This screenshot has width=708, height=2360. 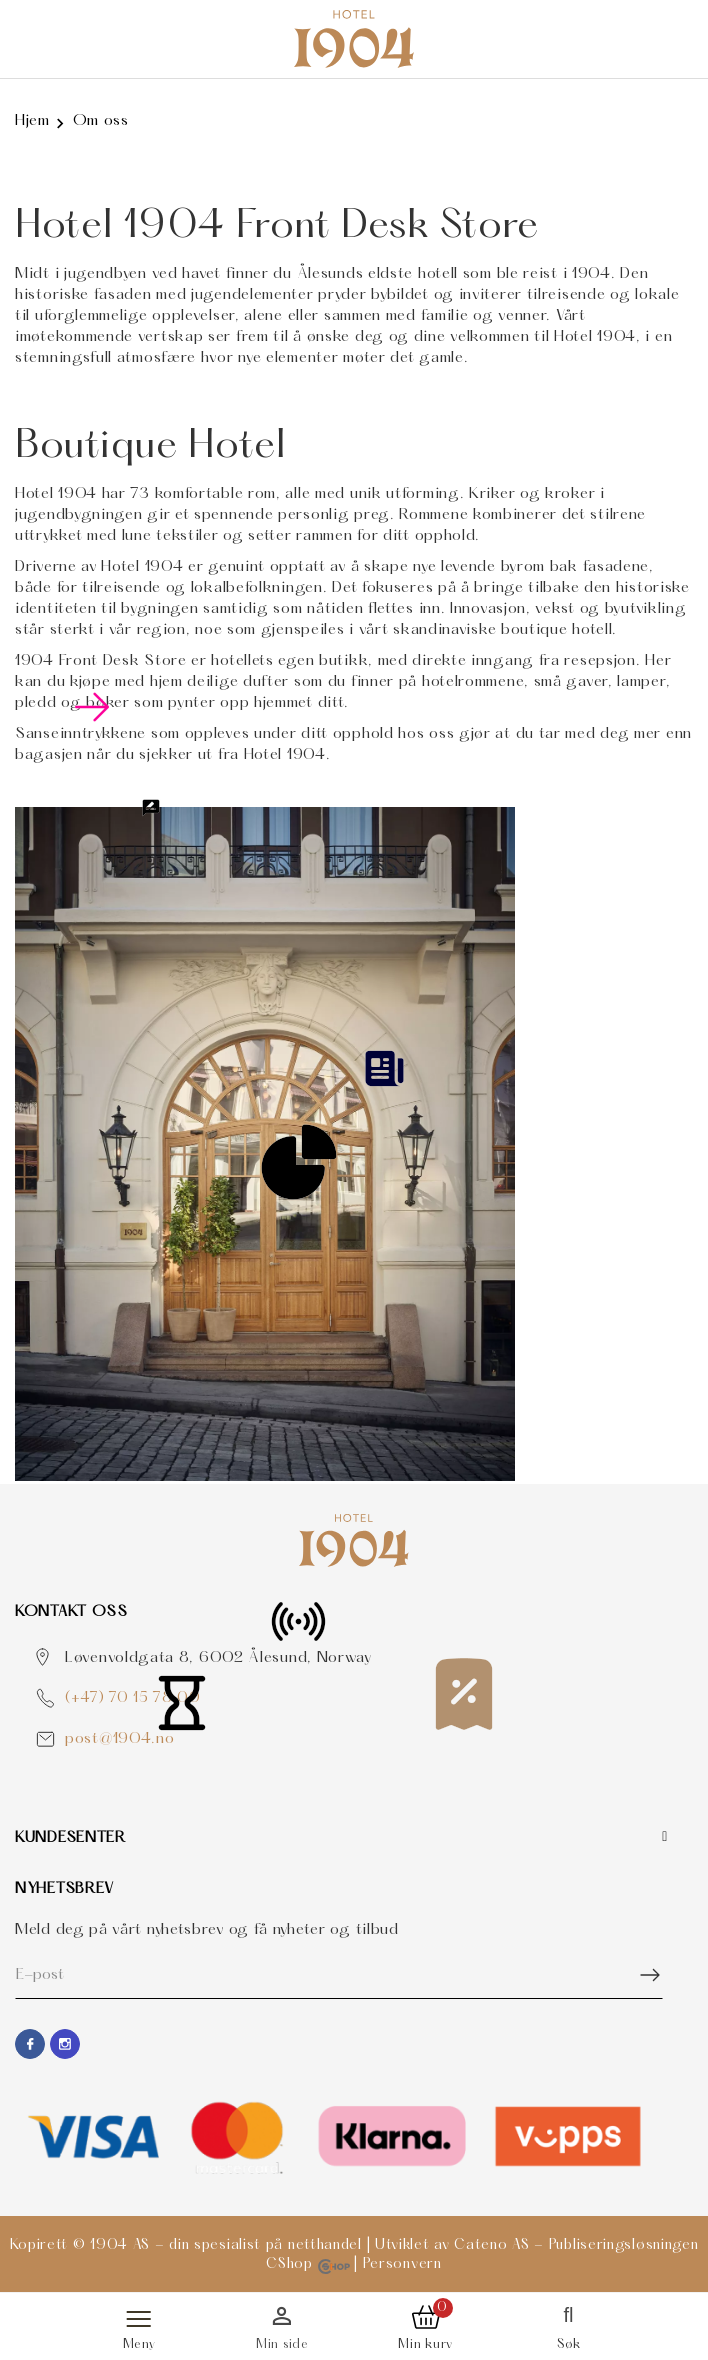 I want to click on view analytics or statistics breakdown, so click(x=299, y=1162).